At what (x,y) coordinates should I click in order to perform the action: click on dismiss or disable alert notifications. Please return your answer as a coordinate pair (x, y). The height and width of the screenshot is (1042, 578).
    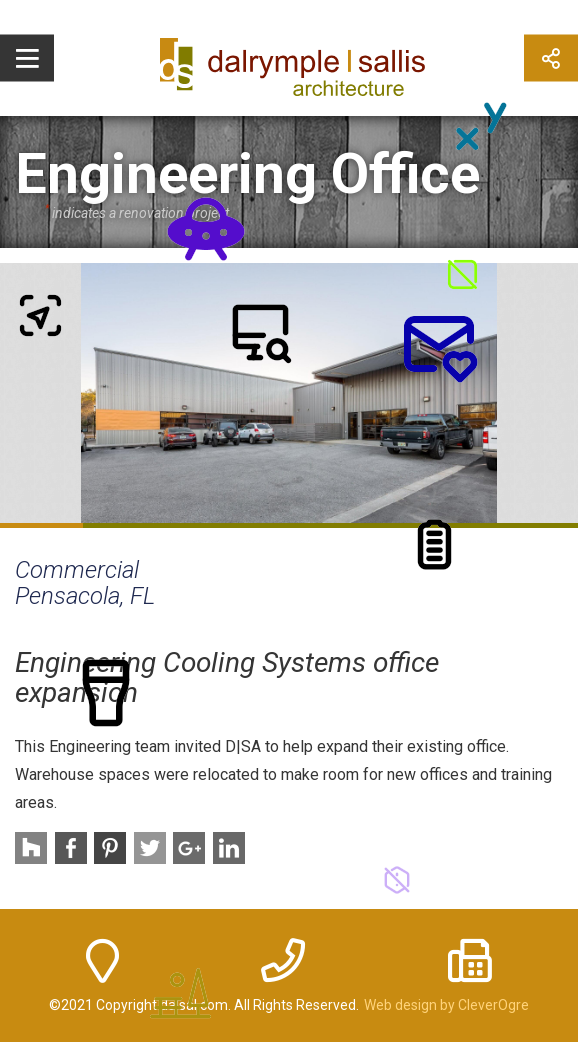
    Looking at the image, I should click on (397, 880).